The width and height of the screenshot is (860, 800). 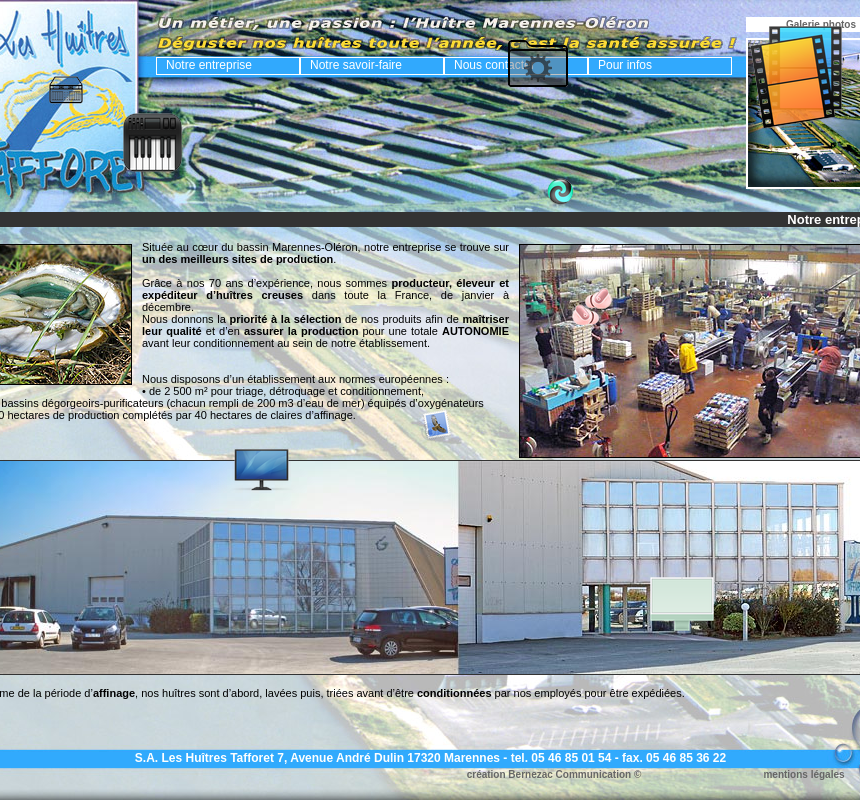 I want to click on access smart folder with automated mail rules, so click(x=538, y=63).